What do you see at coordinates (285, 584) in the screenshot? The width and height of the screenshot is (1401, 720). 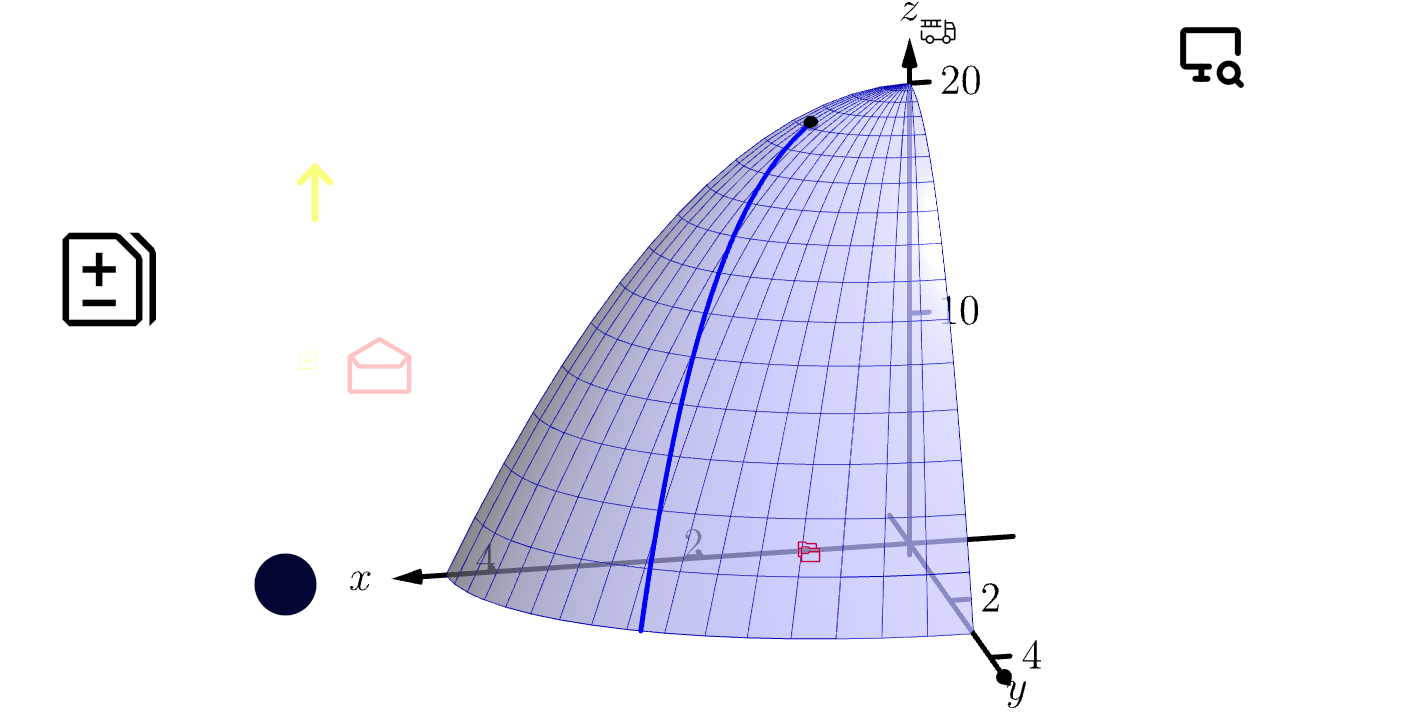 I see `indicates a selected or active state` at bounding box center [285, 584].